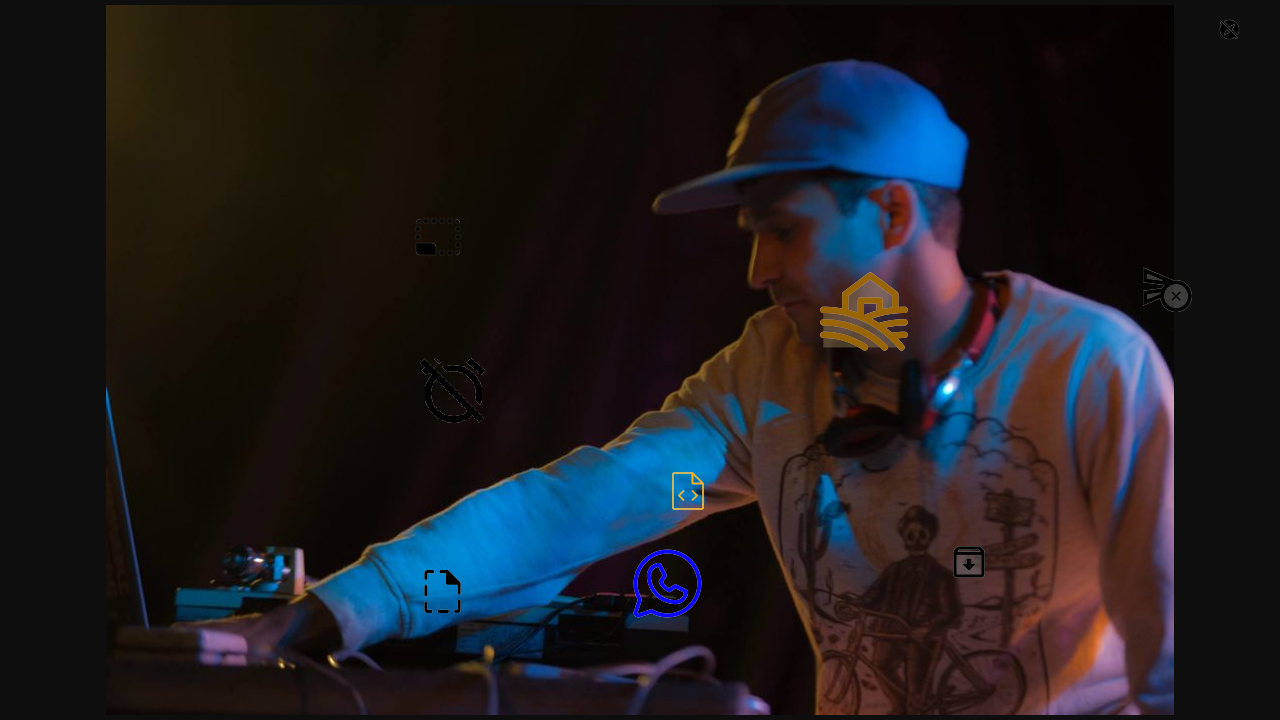  What do you see at coordinates (864, 313) in the screenshot?
I see `access farm or agricultural settings` at bounding box center [864, 313].